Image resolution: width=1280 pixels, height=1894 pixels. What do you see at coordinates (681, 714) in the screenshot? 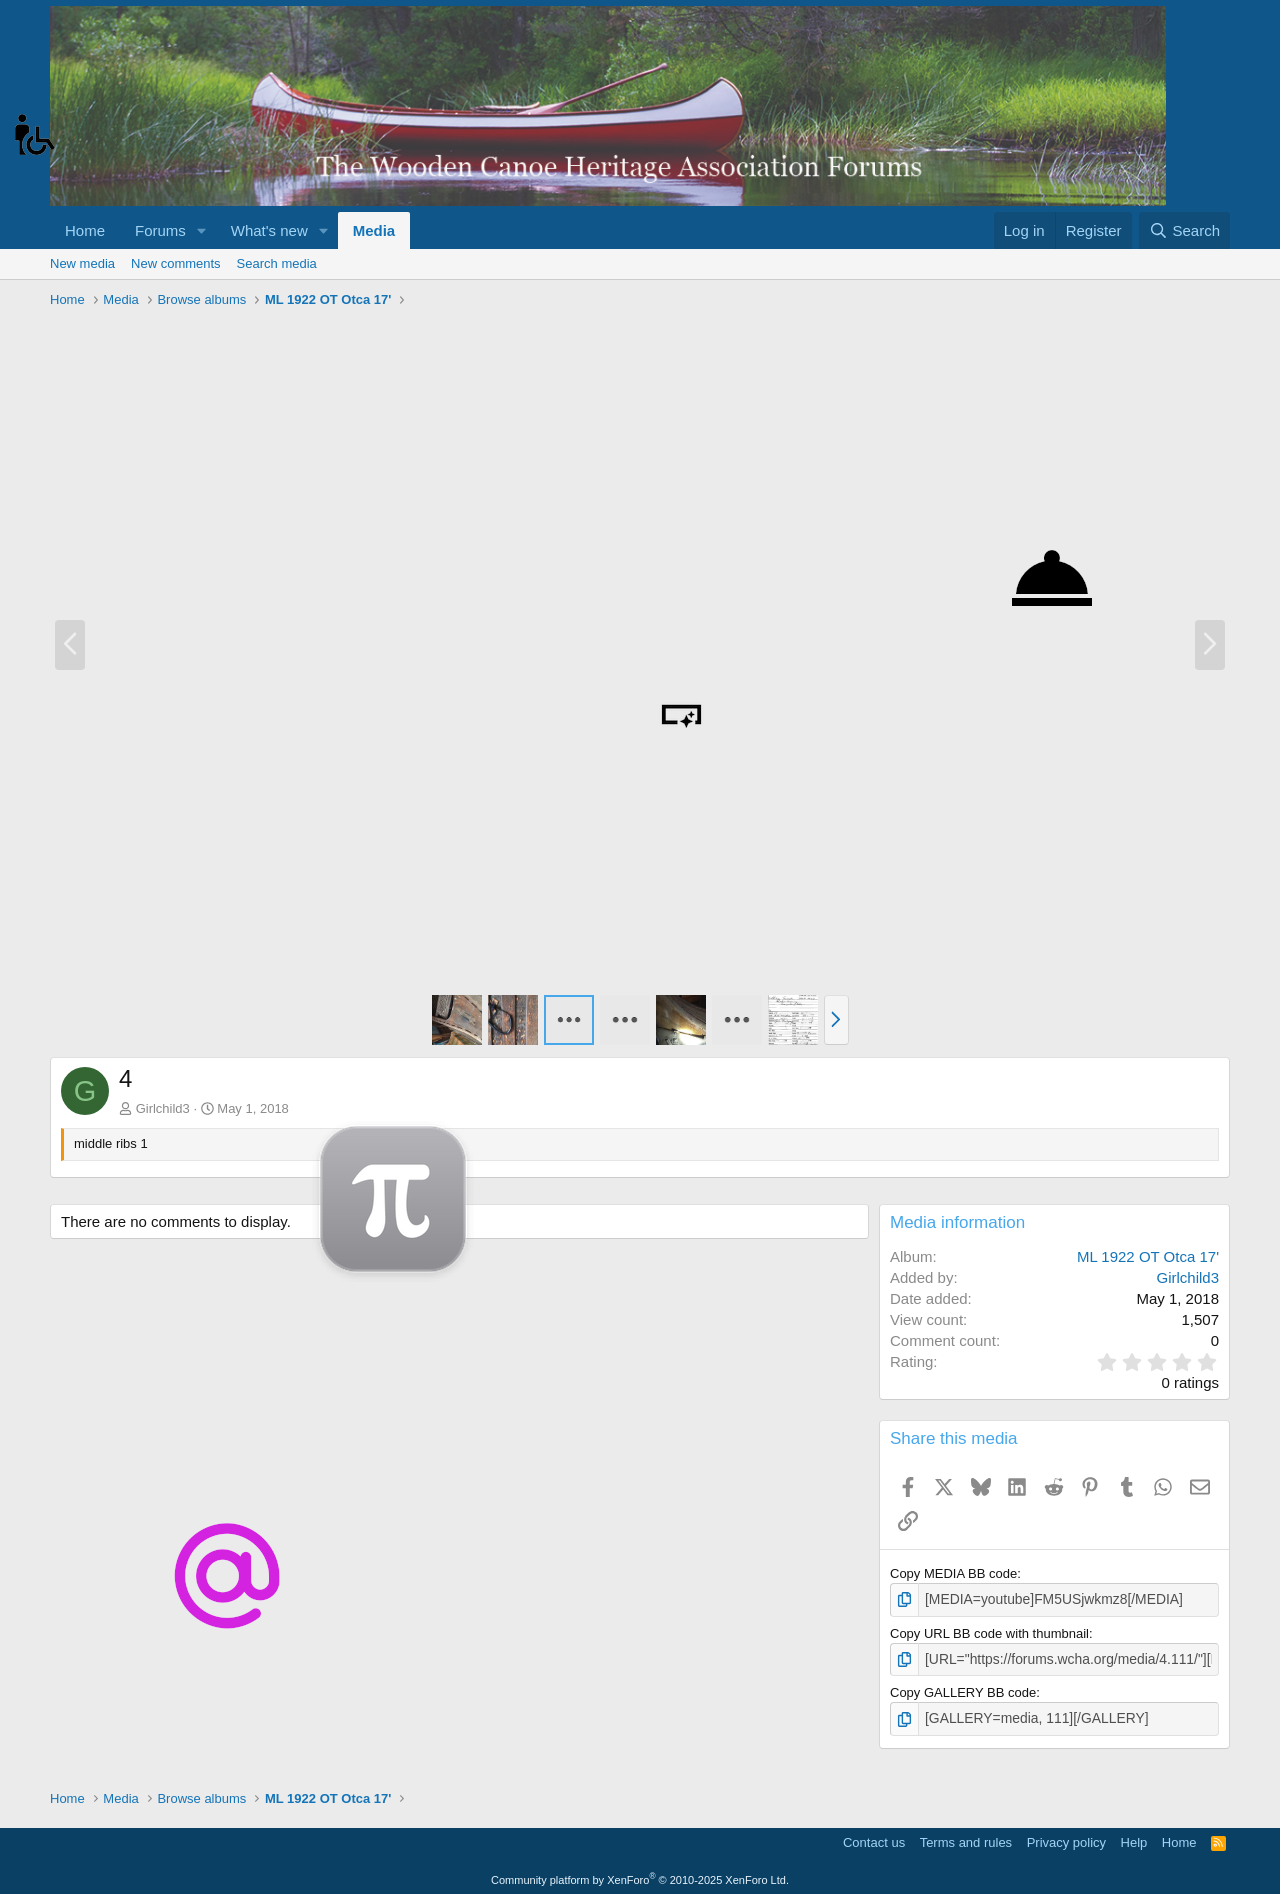
I see `add a smart action or AI-powered button` at bounding box center [681, 714].